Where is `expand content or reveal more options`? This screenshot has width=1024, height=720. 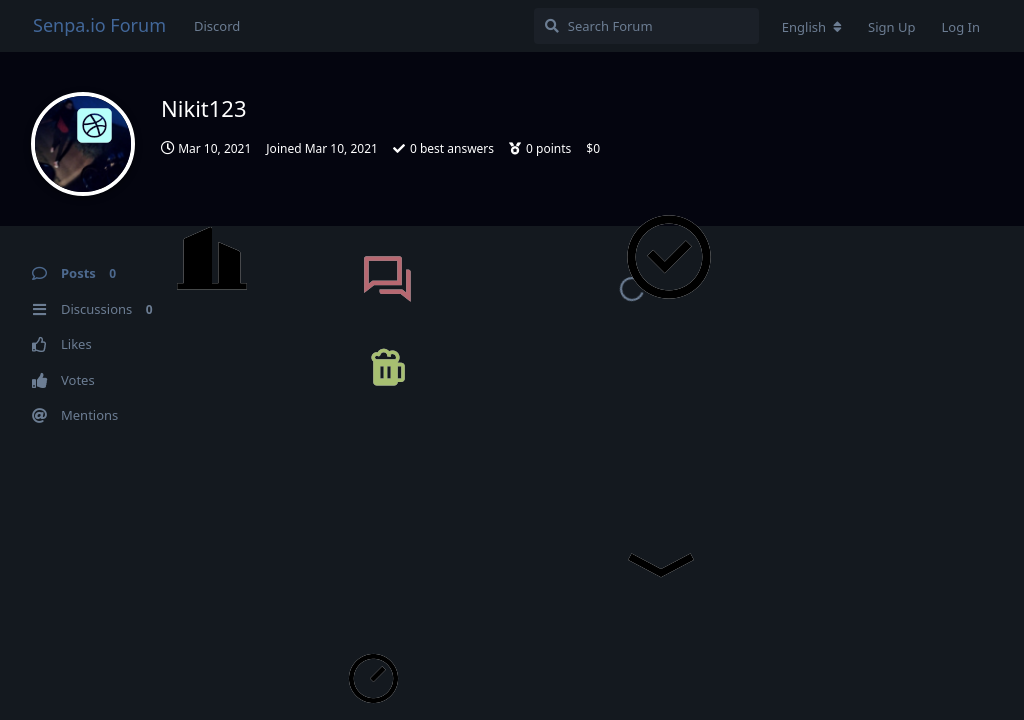 expand content or reveal more options is located at coordinates (661, 564).